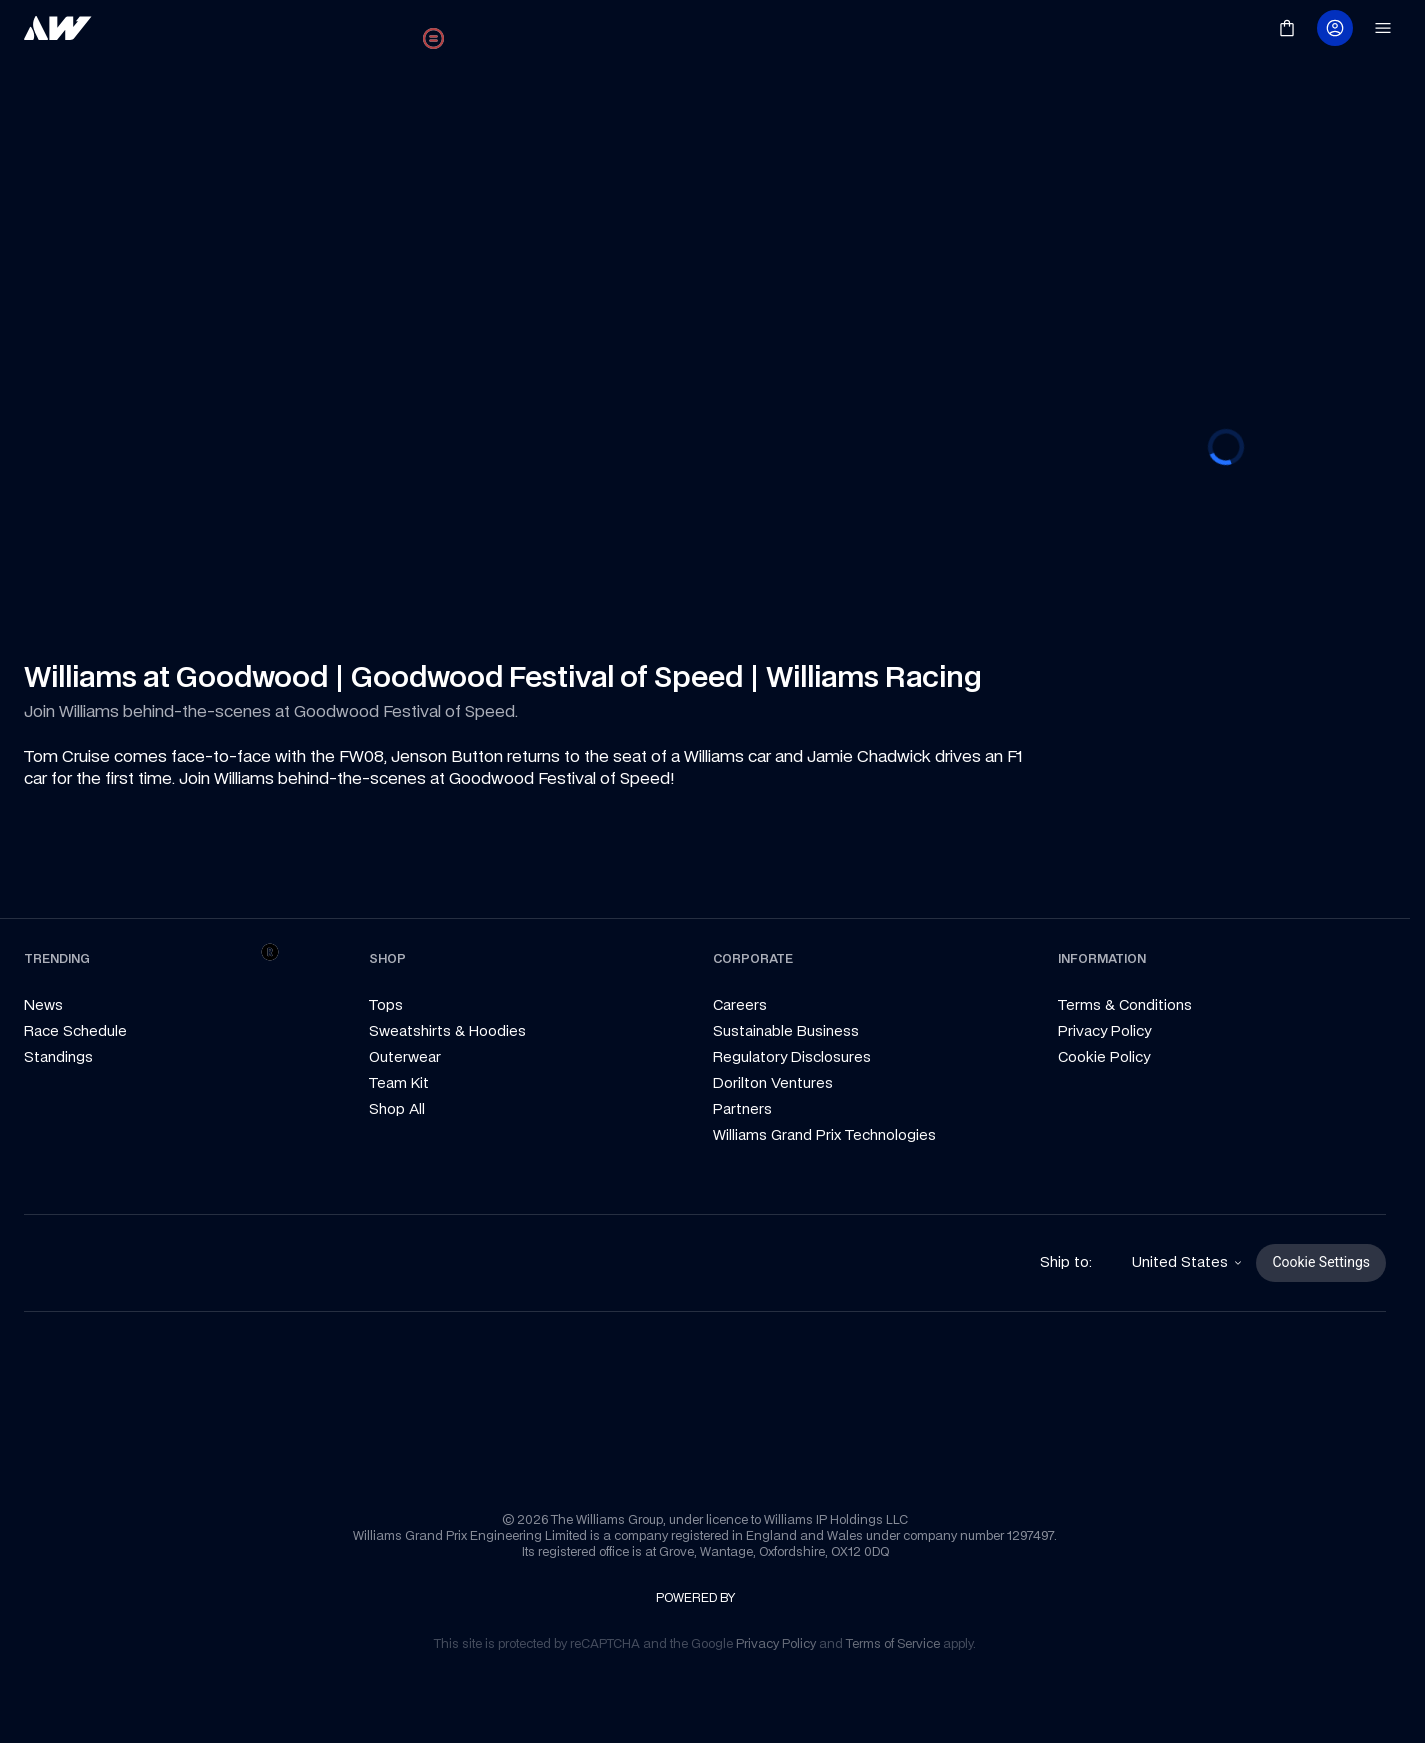 The width and height of the screenshot is (1425, 1743). I want to click on indicates a registered trademark symbol, so click(270, 952).